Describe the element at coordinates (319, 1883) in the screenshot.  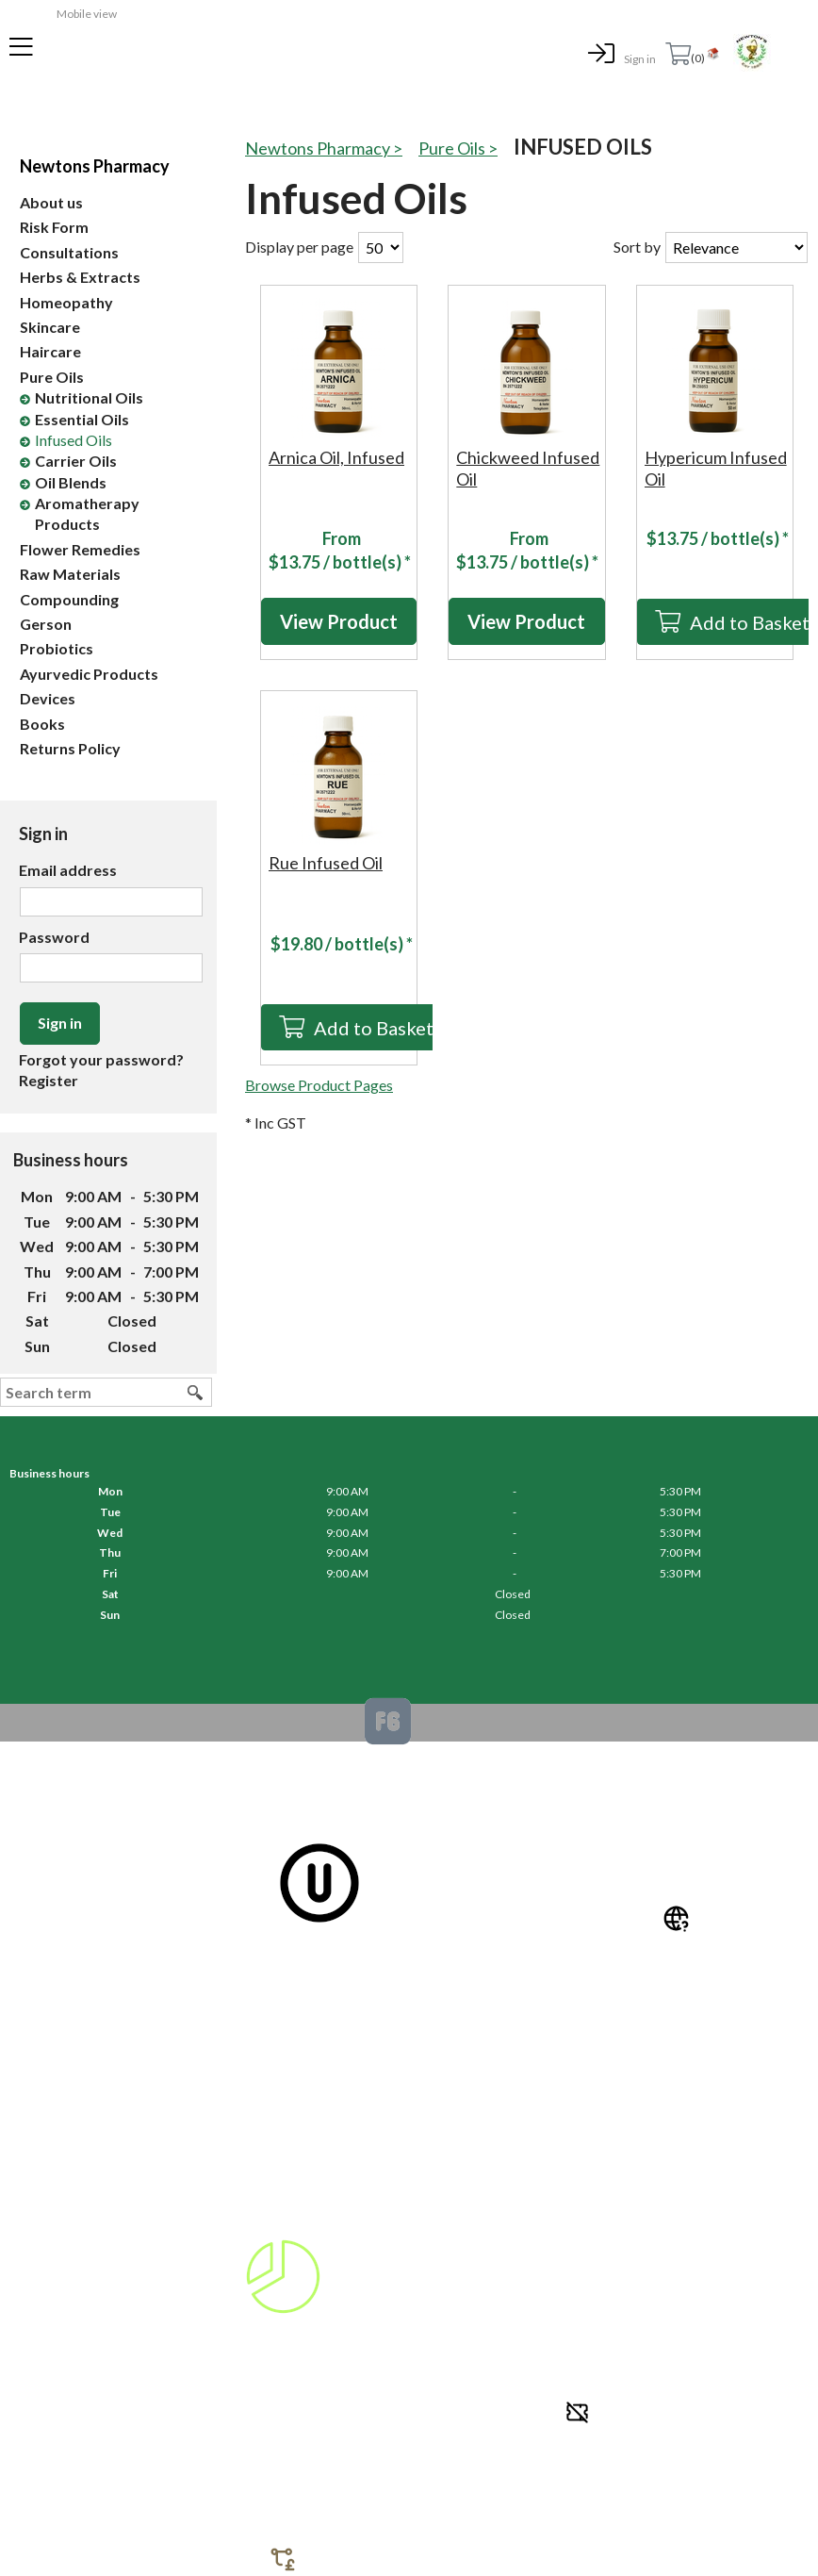
I see `indicates an unread item or status` at that location.